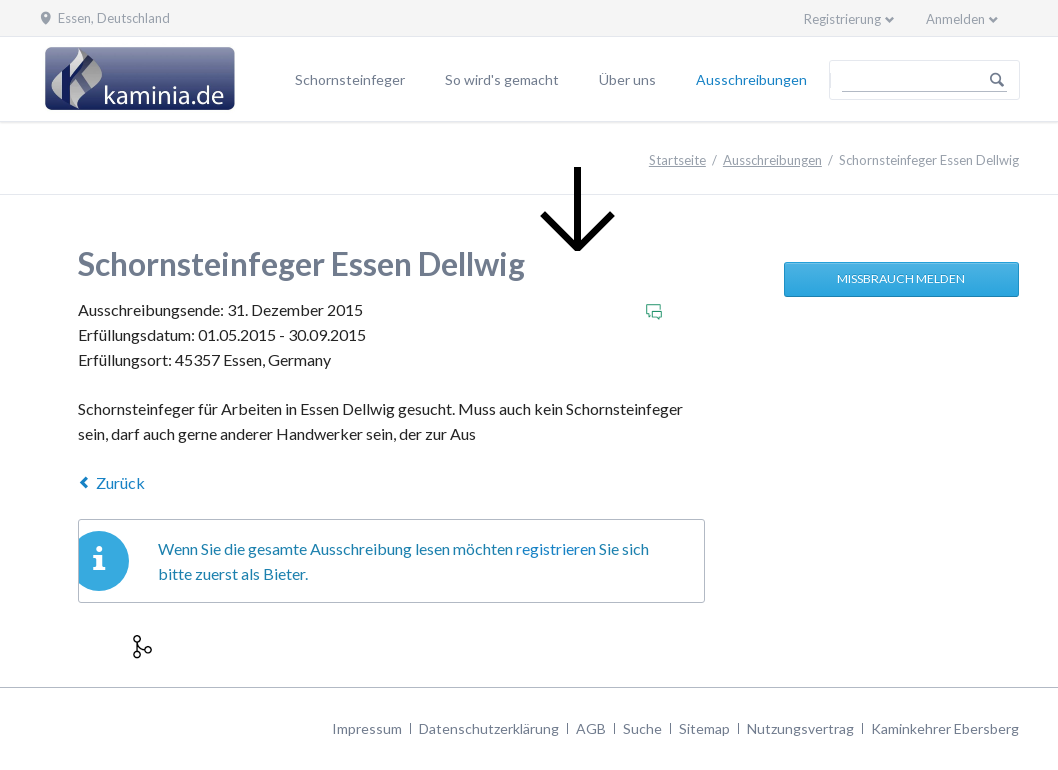 Image resolution: width=1058 pixels, height=770 pixels. What do you see at coordinates (574, 209) in the screenshot?
I see `scroll down or view more content below` at bounding box center [574, 209].